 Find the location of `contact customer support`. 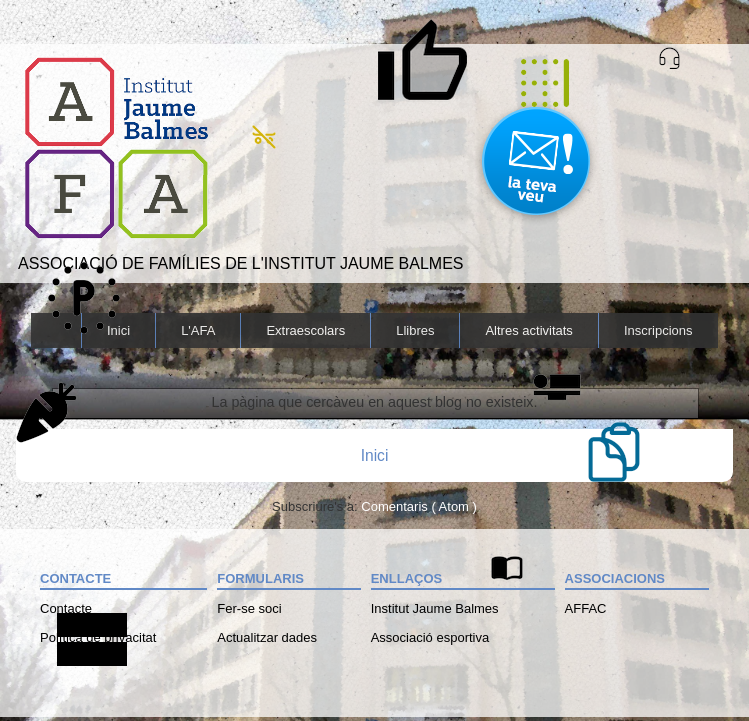

contact customer support is located at coordinates (669, 57).